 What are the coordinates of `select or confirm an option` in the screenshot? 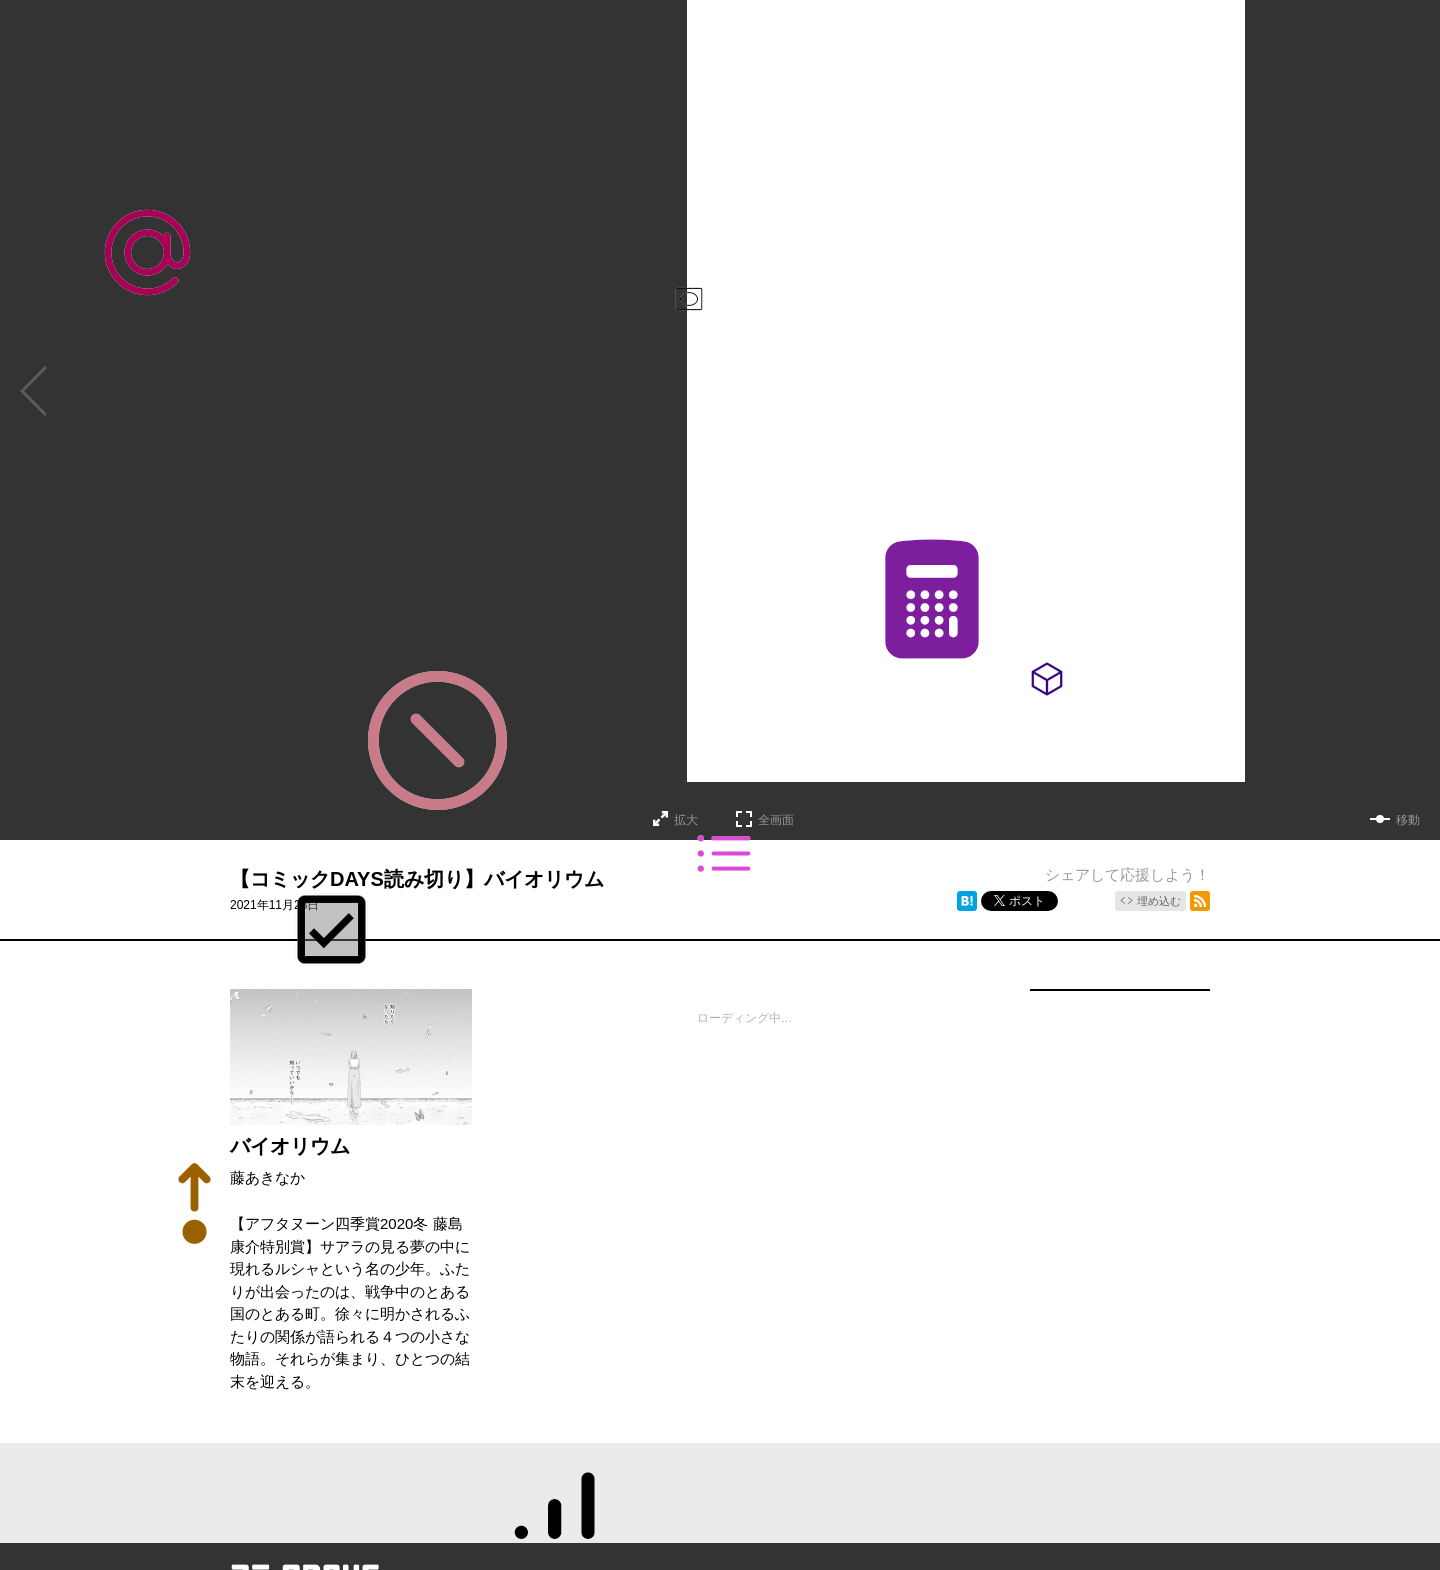 It's located at (331, 929).